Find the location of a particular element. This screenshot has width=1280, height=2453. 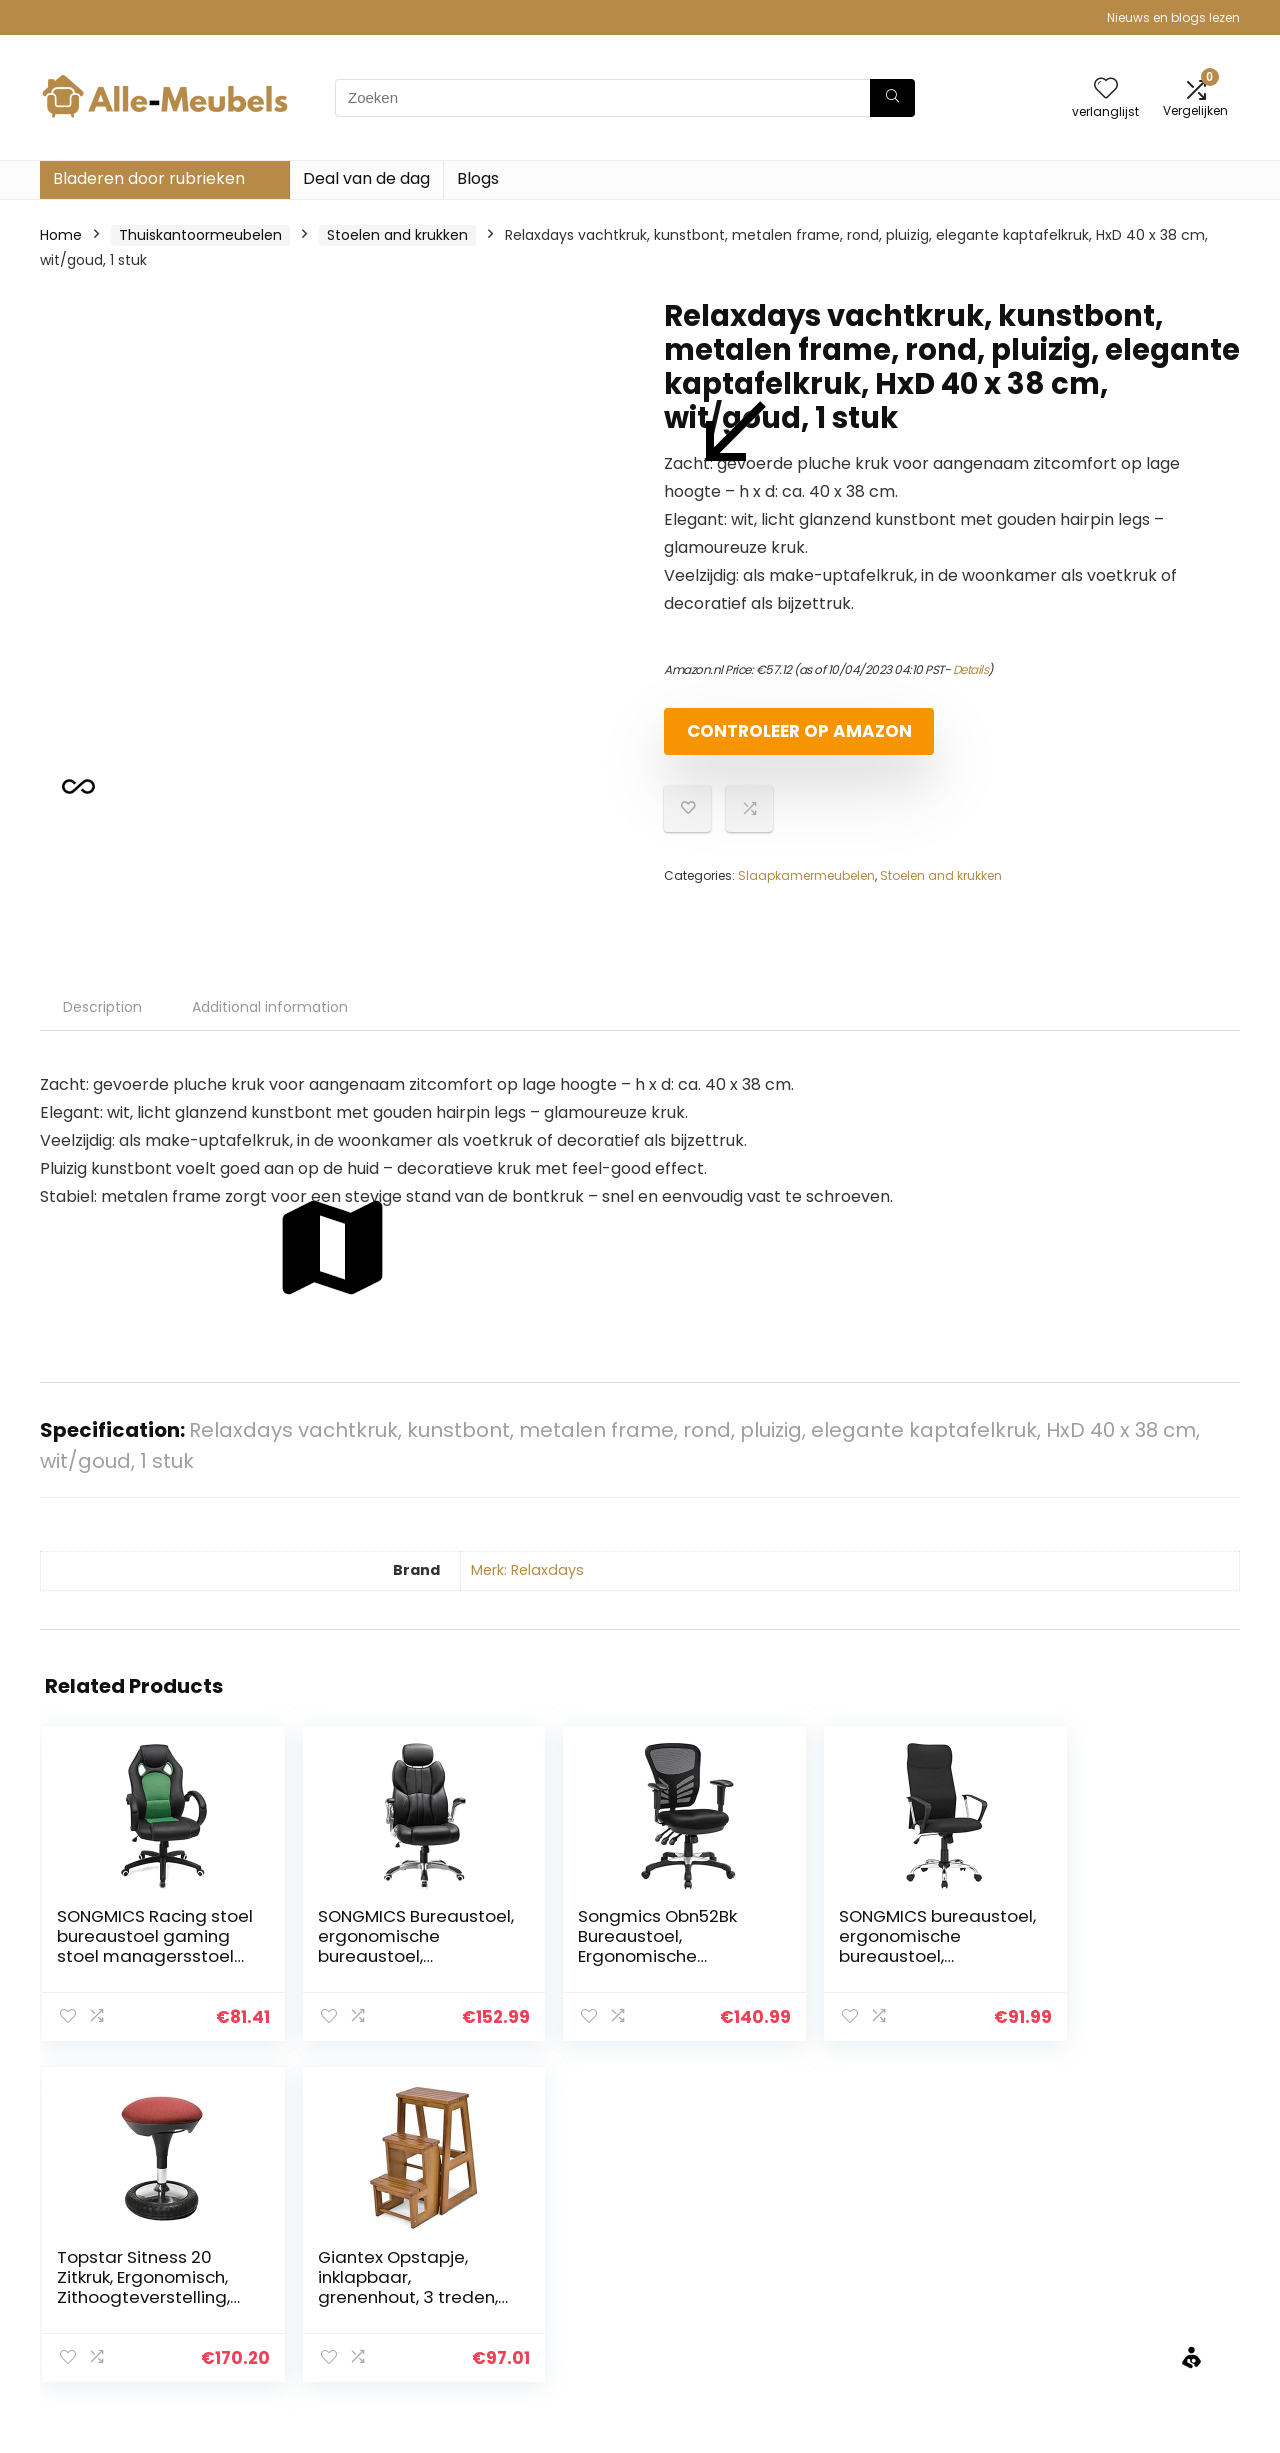

indicates unlimited or infinite option is located at coordinates (78, 786).